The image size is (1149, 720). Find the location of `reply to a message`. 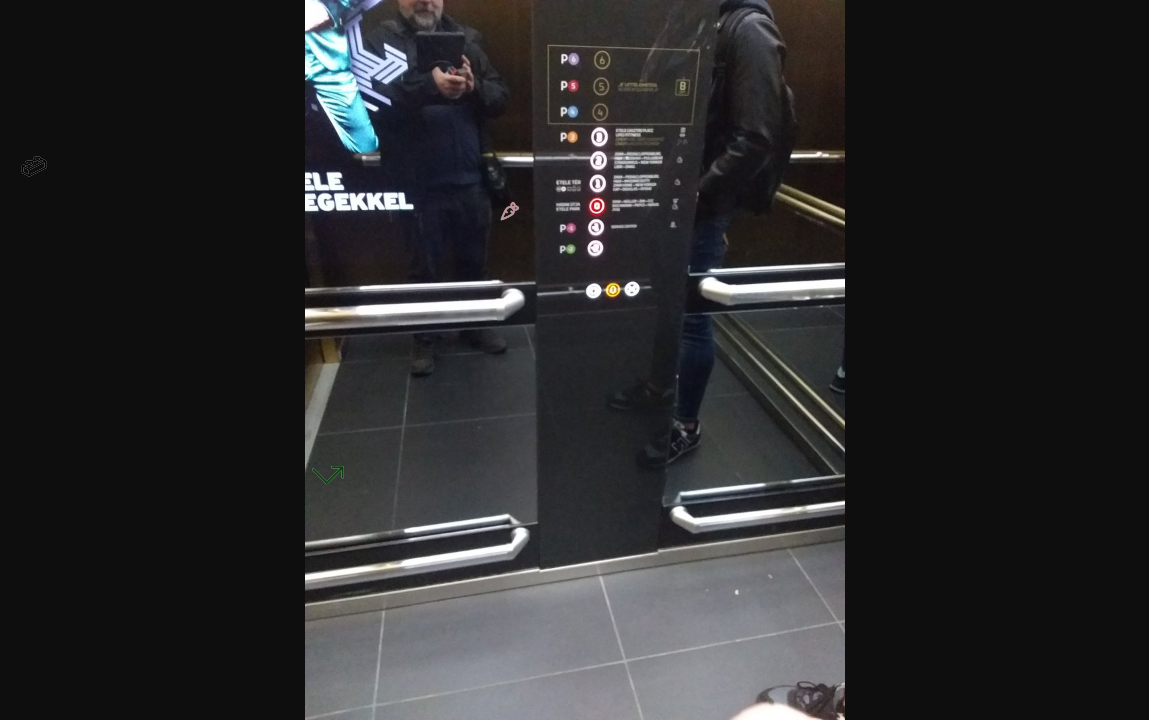

reply to a message is located at coordinates (328, 474).